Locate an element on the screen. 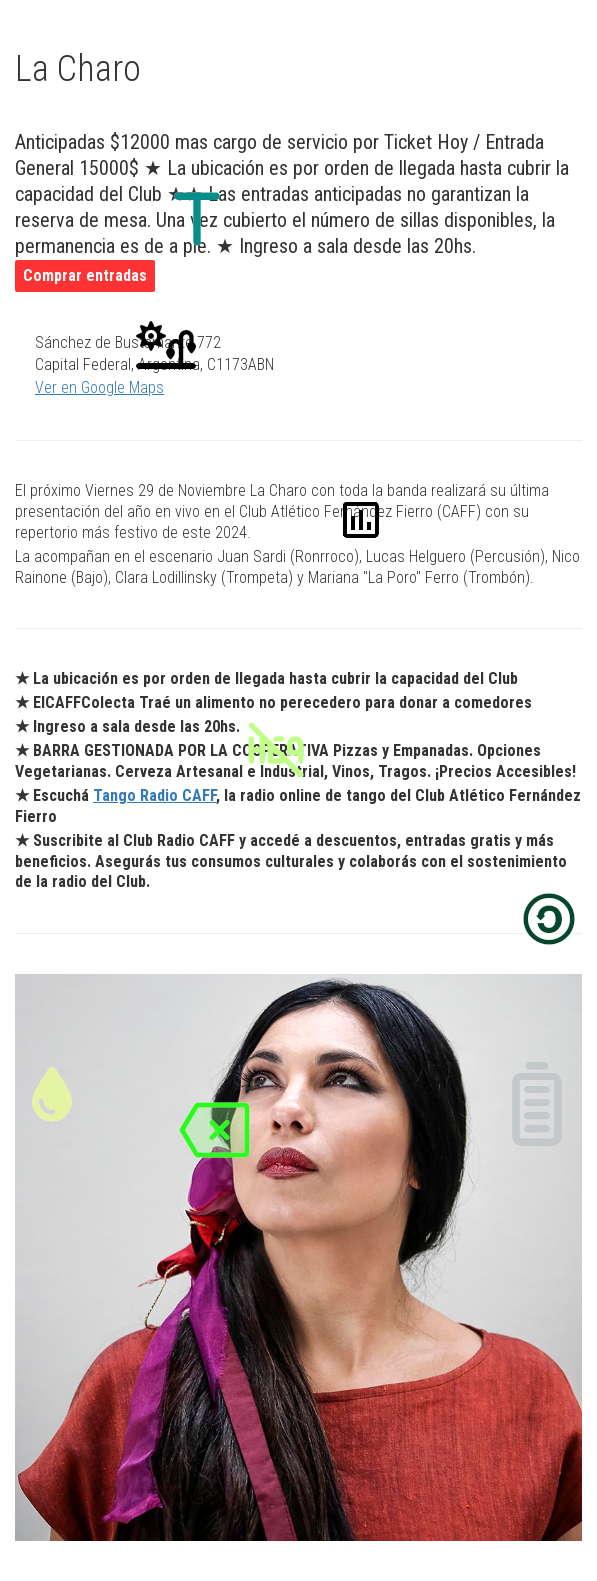 The width and height of the screenshot is (597, 1581). indicates drought or dry weather conditions is located at coordinates (166, 345).